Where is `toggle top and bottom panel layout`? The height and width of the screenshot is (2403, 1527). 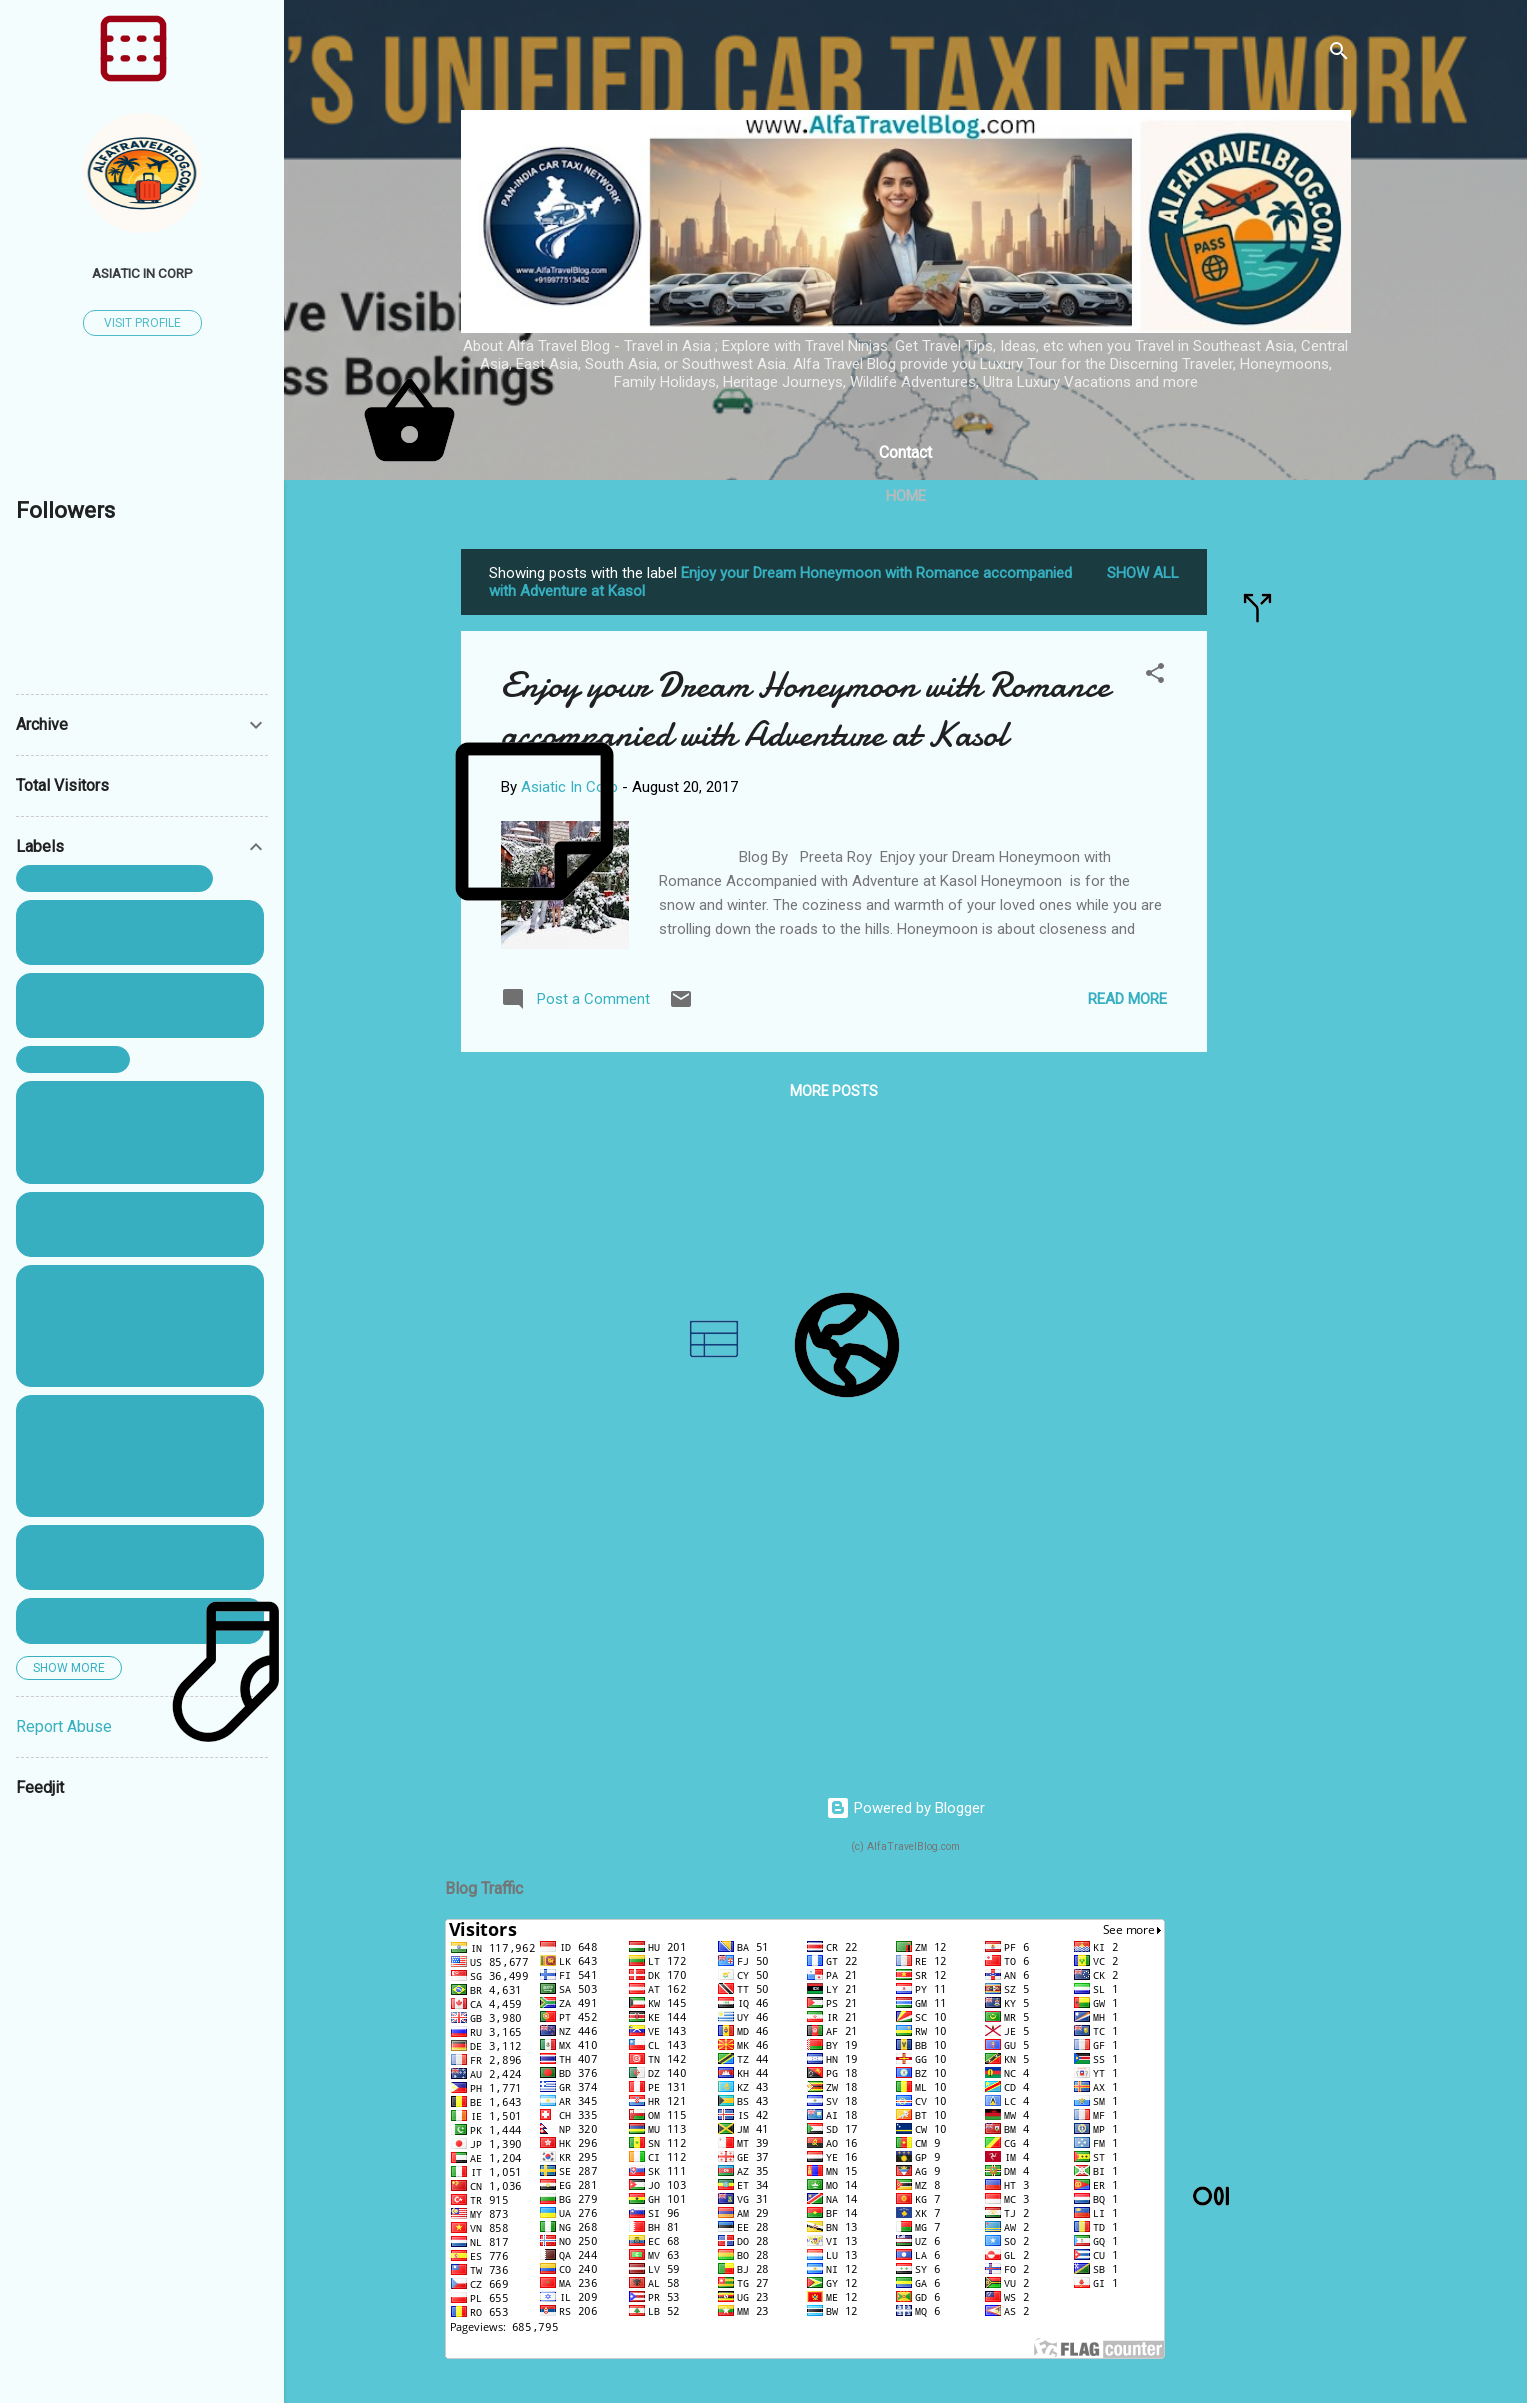
toggle top and bottom panel layout is located at coordinates (133, 48).